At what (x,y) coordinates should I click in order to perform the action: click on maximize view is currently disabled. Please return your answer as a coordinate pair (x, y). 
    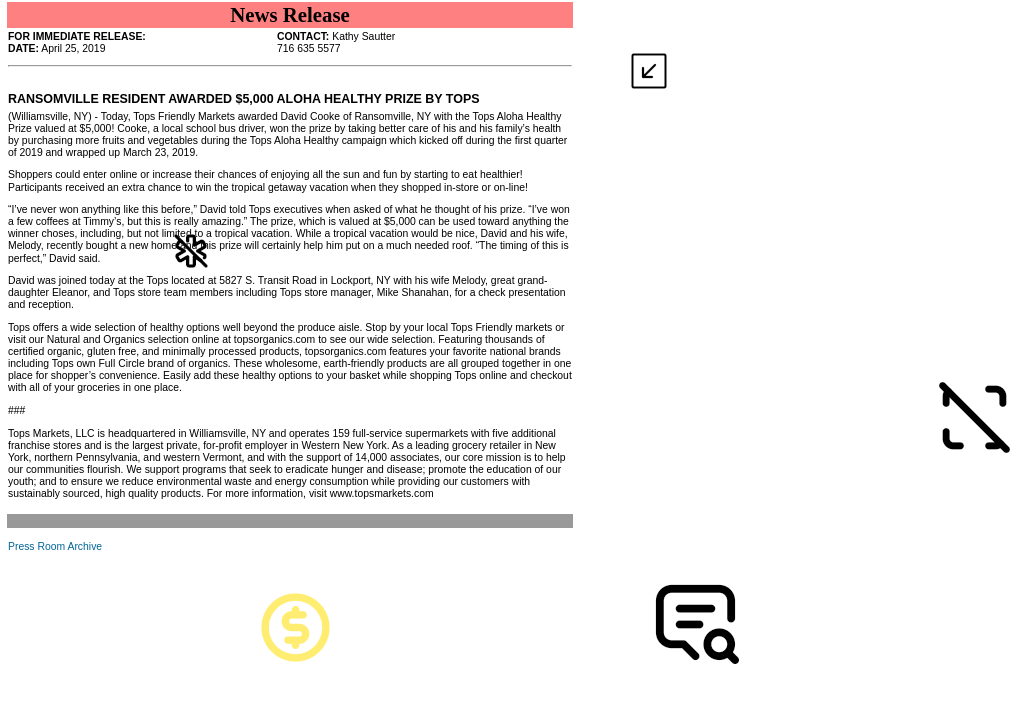
    Looking at the image, I should click on (974, 417).